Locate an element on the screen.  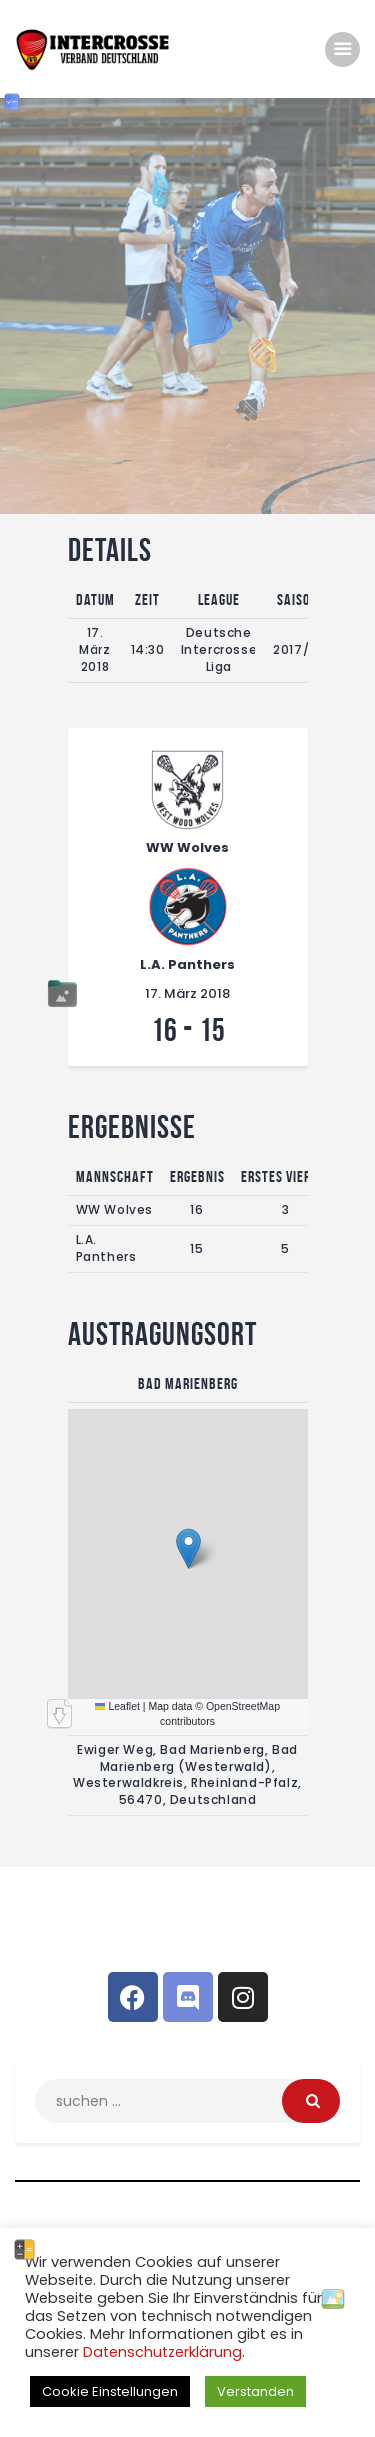
open the to-do list app is located at coordinates (12, 102).